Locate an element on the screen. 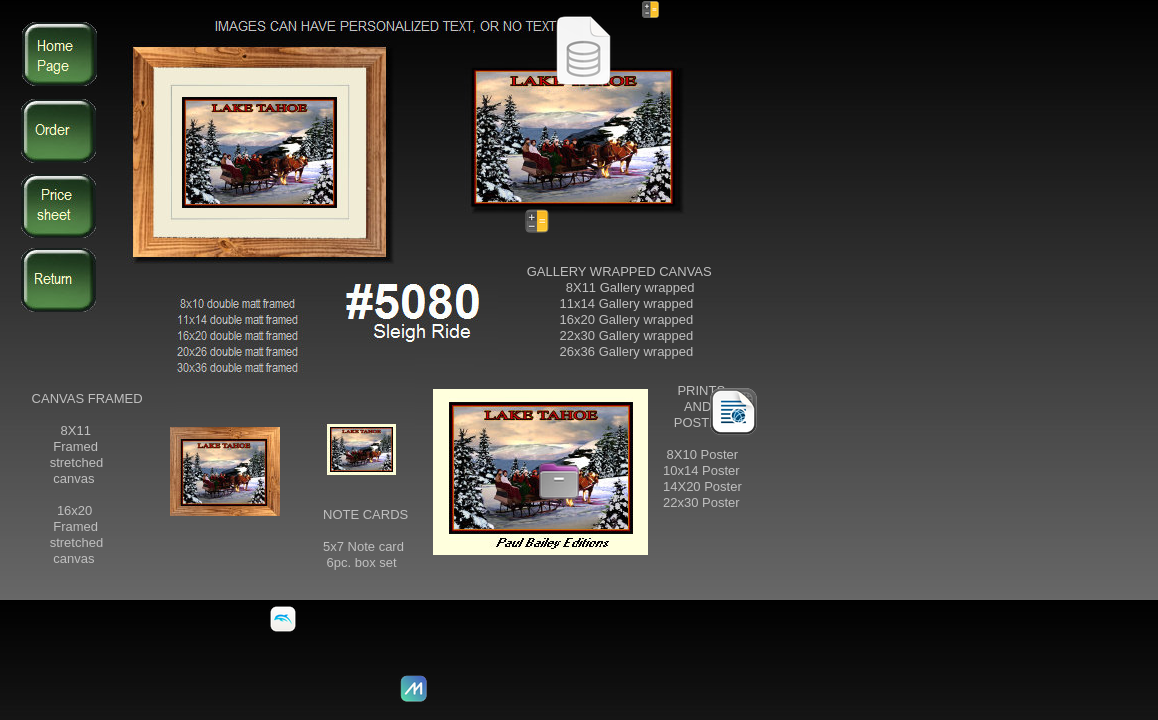  sql database file is located at coordinates (583, 50).